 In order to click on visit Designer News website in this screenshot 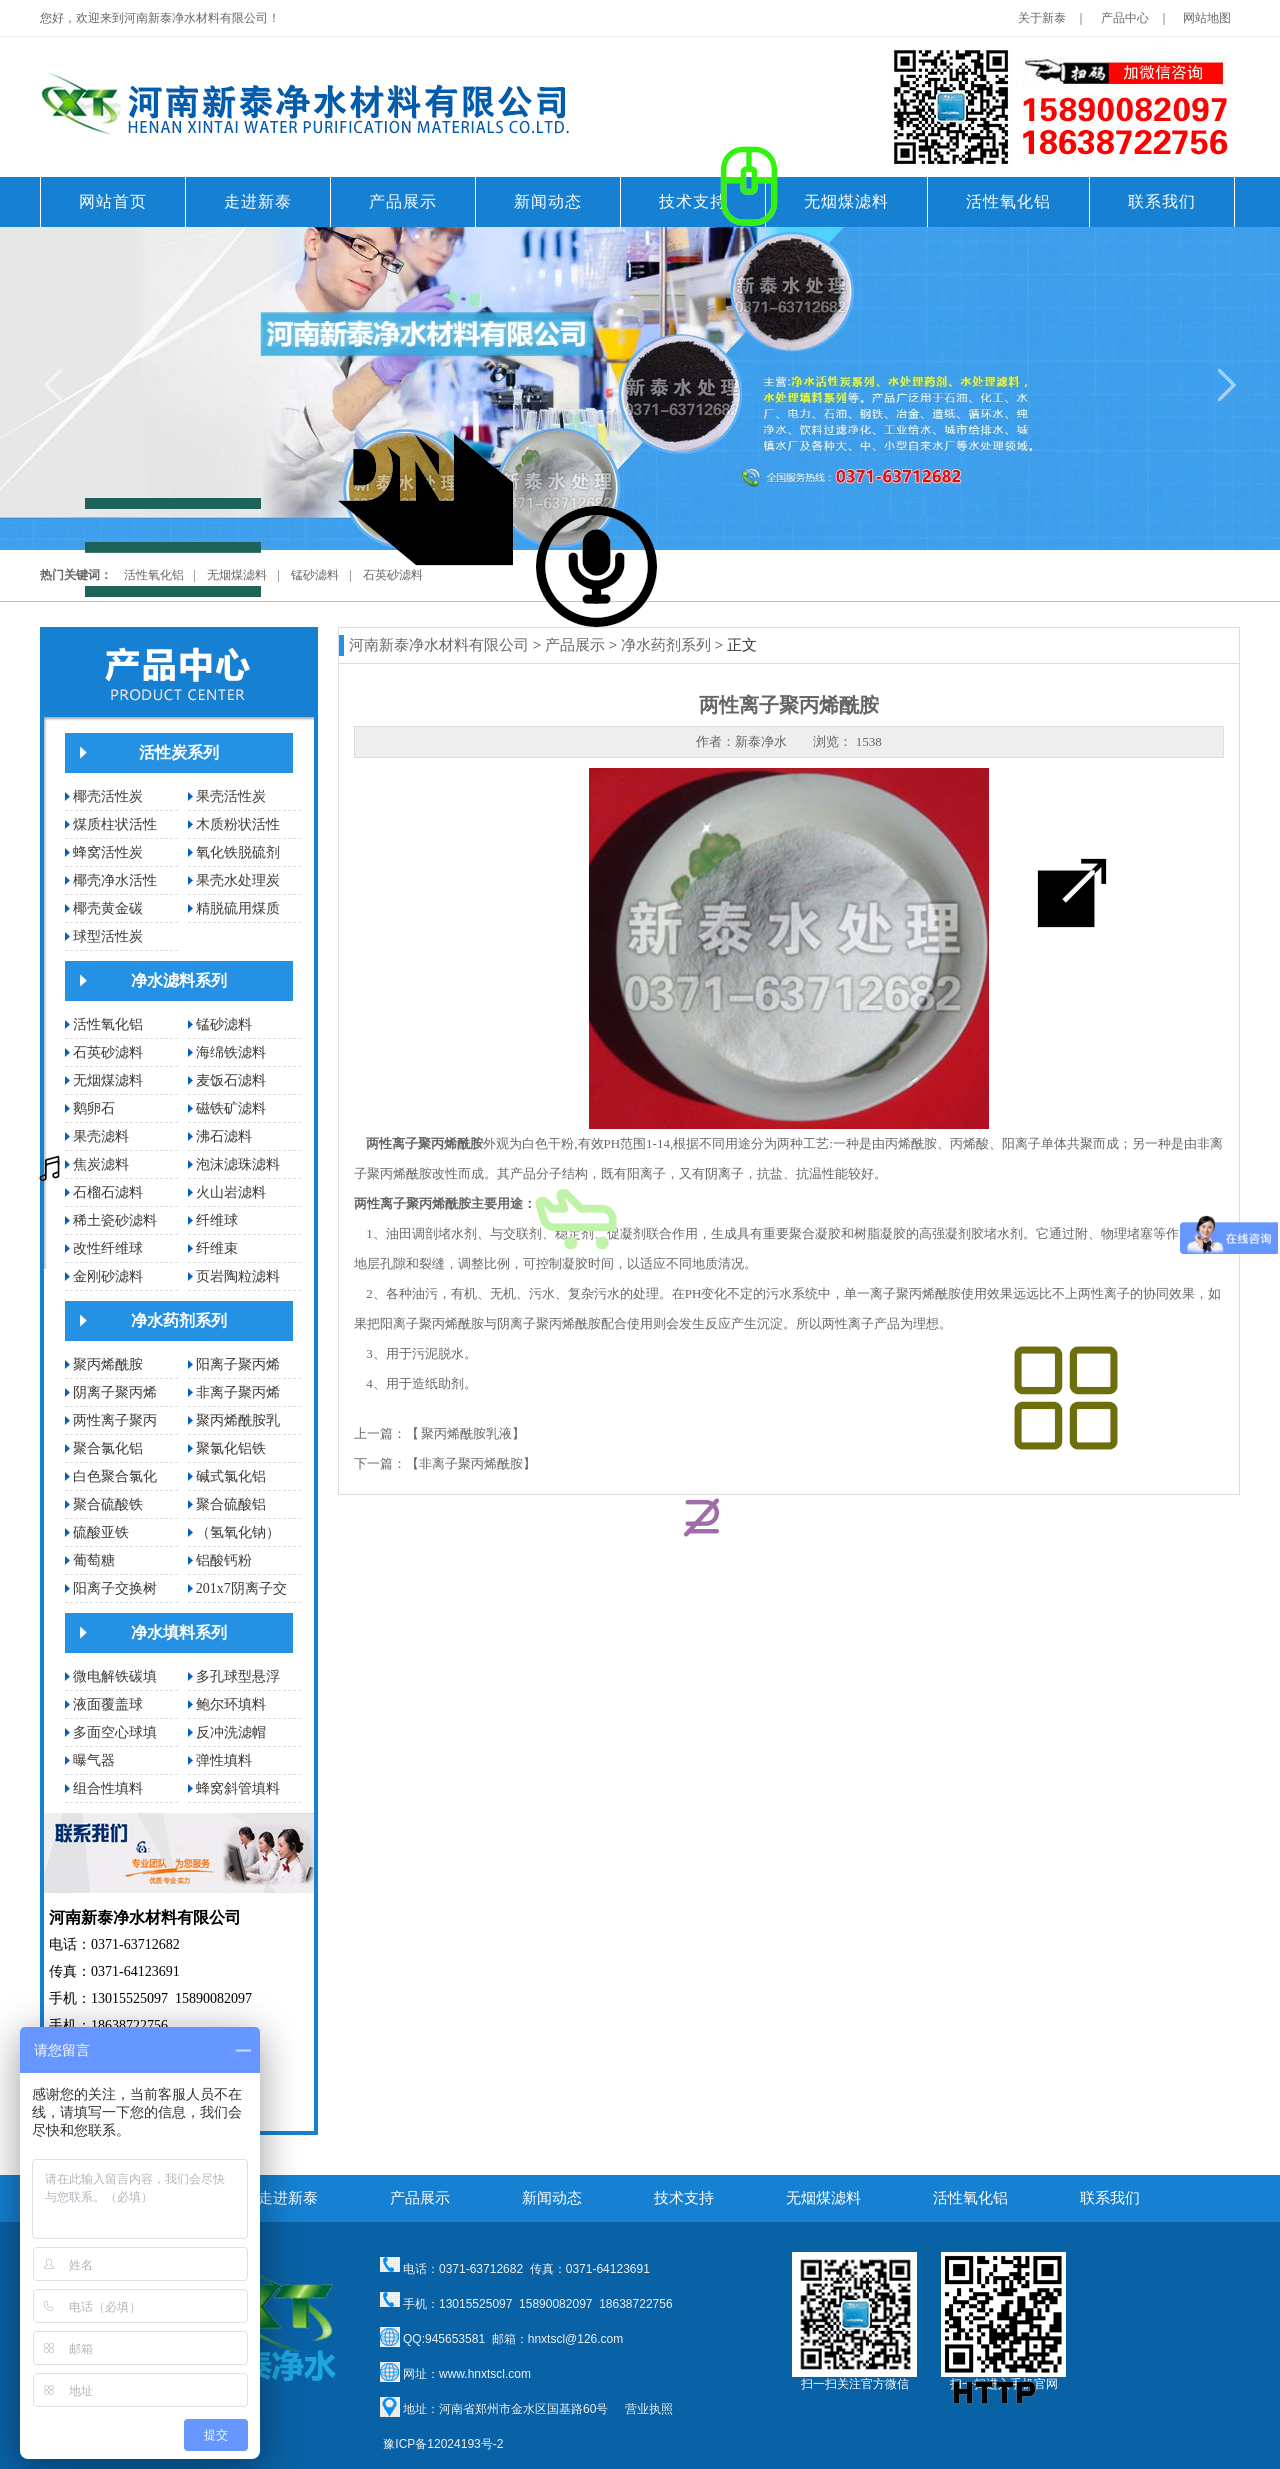, I will do `click(425, 499)`.